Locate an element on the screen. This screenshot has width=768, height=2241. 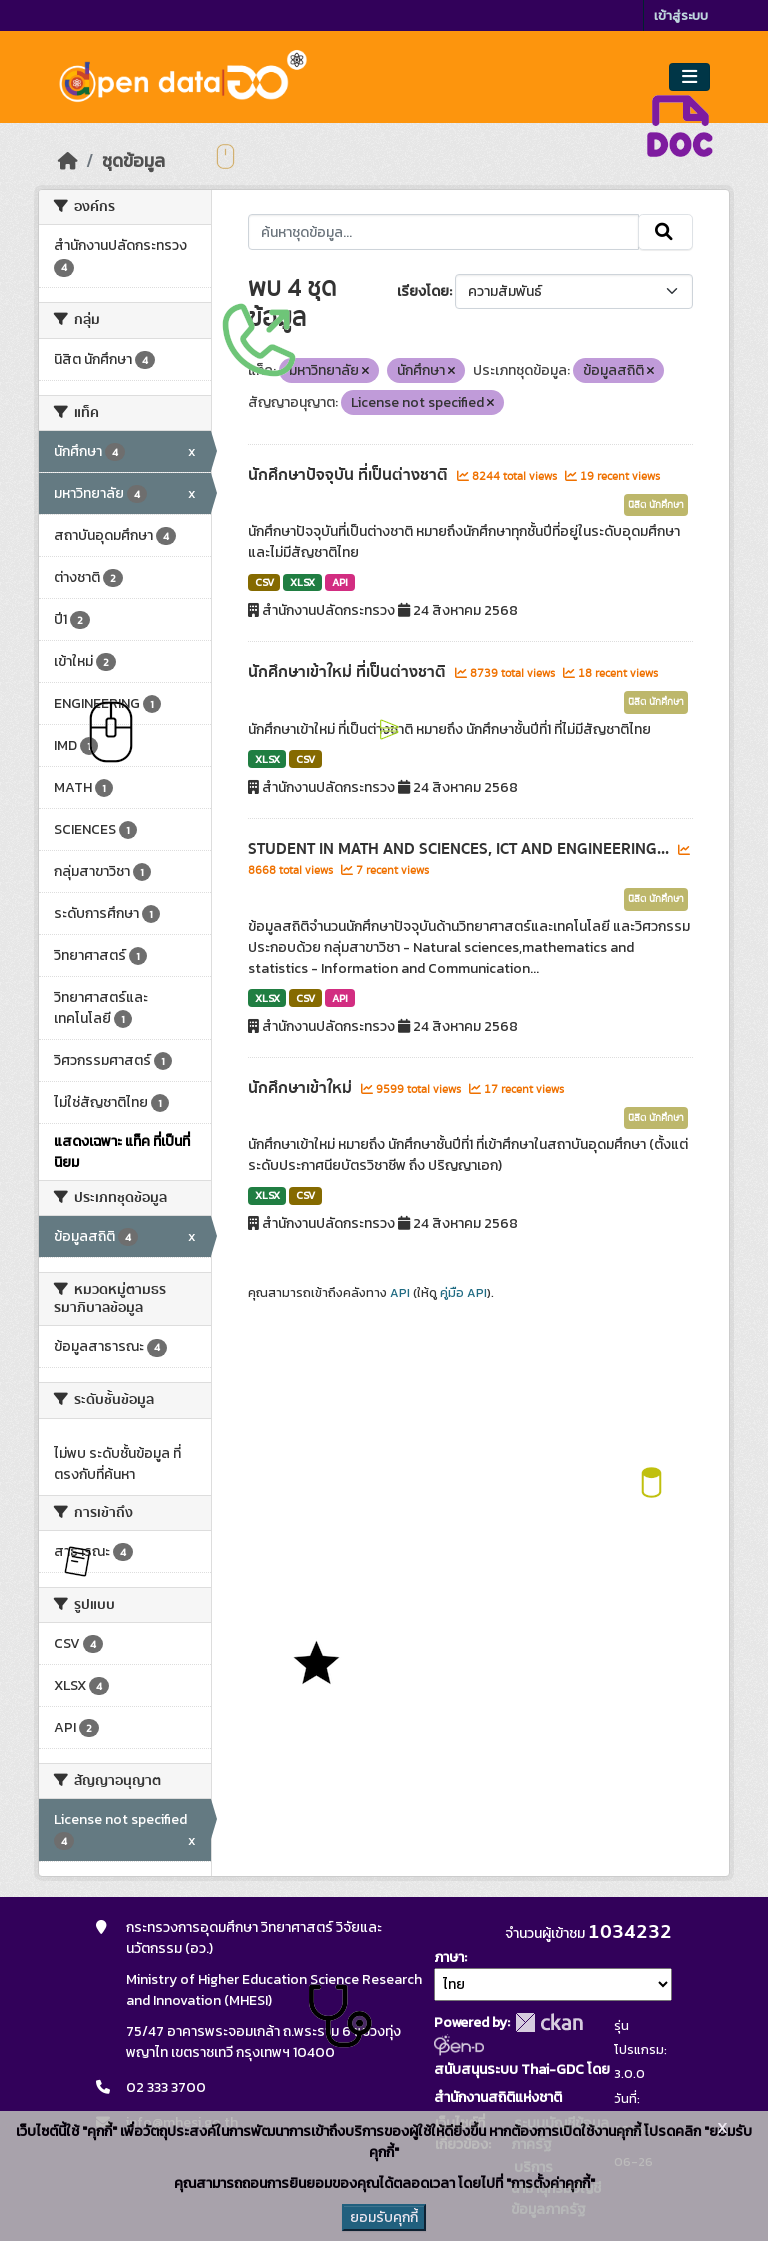
indicates middle mouse button click action is located at coordinates (111, 732).